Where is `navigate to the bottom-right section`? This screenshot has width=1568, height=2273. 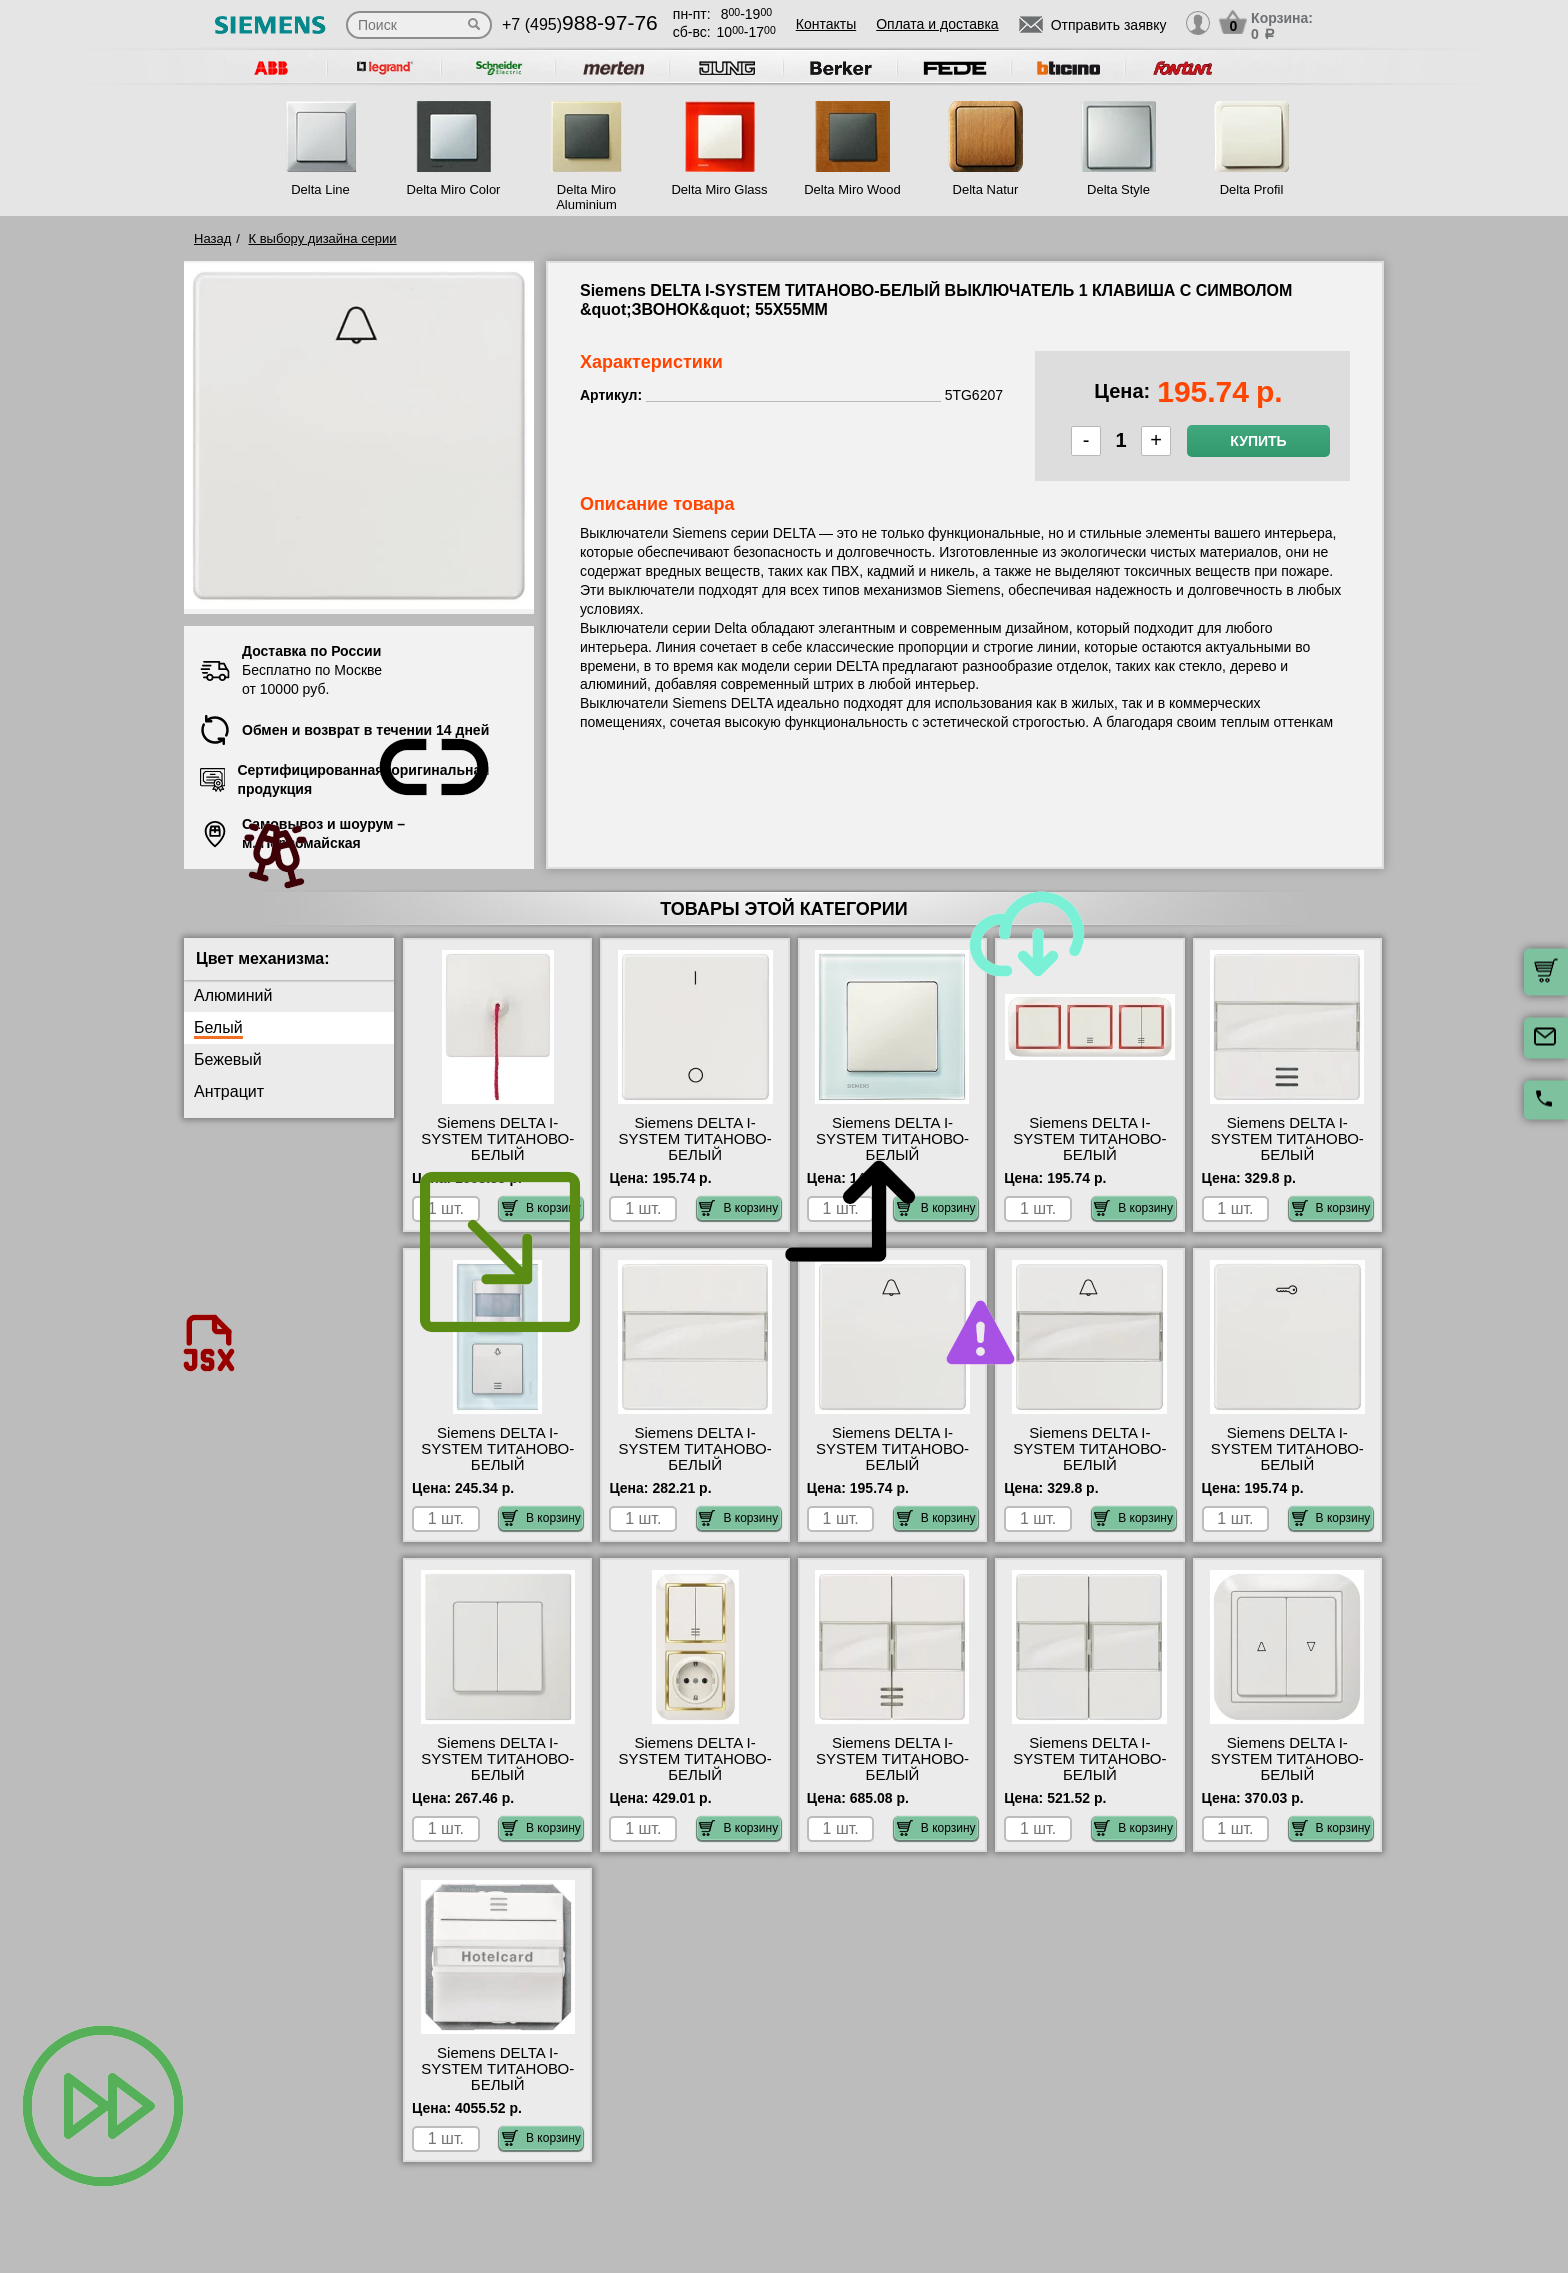
navigate to the bottom-right section is located at coordinates (500, 1252).